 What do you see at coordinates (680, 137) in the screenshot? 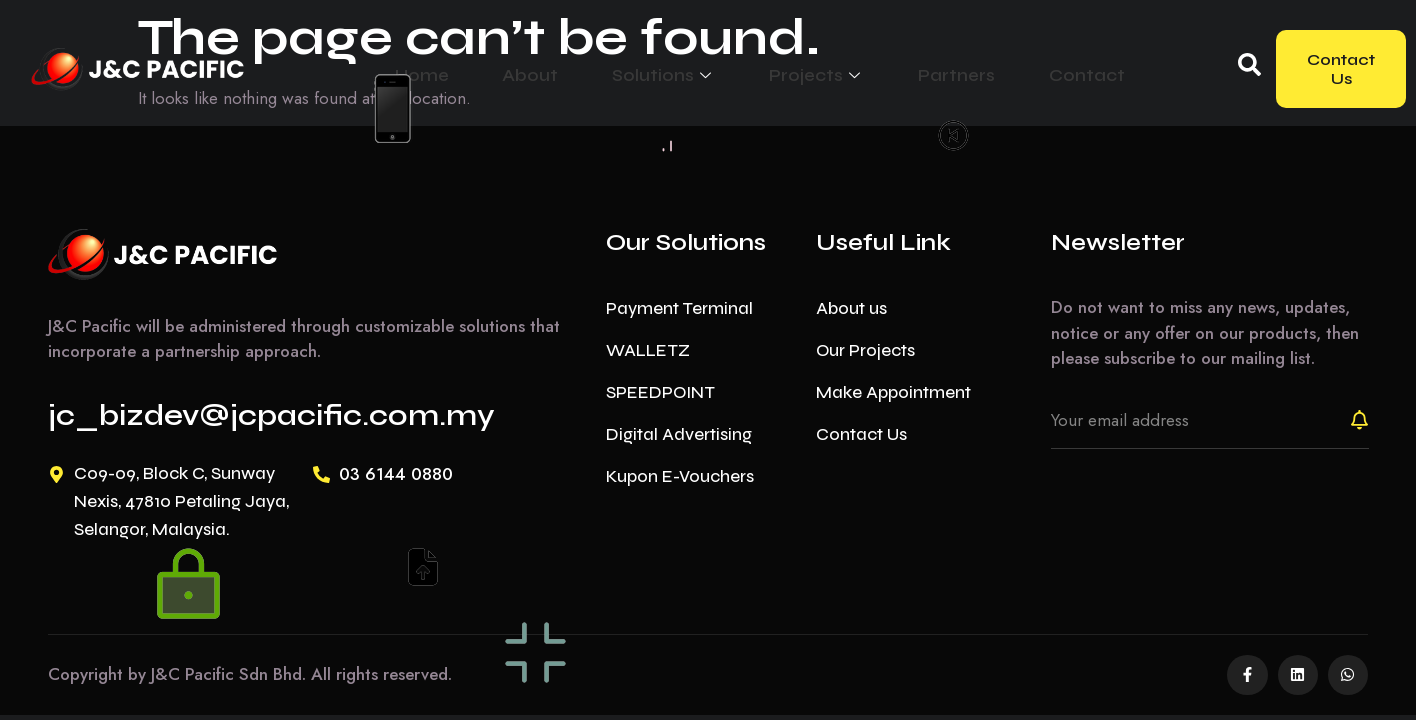
I see `indicates weak cellular signal strength` at bounding box center [680, 137].